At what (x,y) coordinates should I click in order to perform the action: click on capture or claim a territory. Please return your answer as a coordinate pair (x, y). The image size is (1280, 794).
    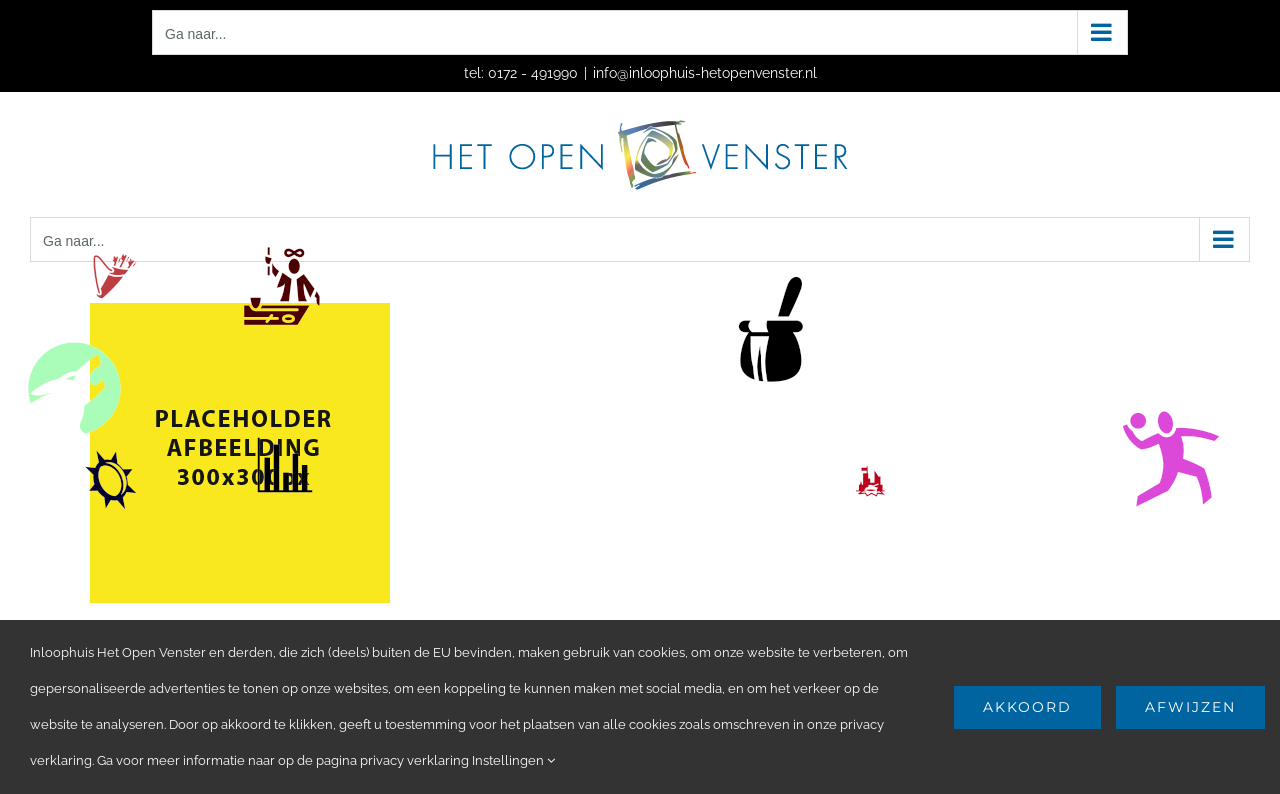
    Looking at the image, I should click on (870, 481).